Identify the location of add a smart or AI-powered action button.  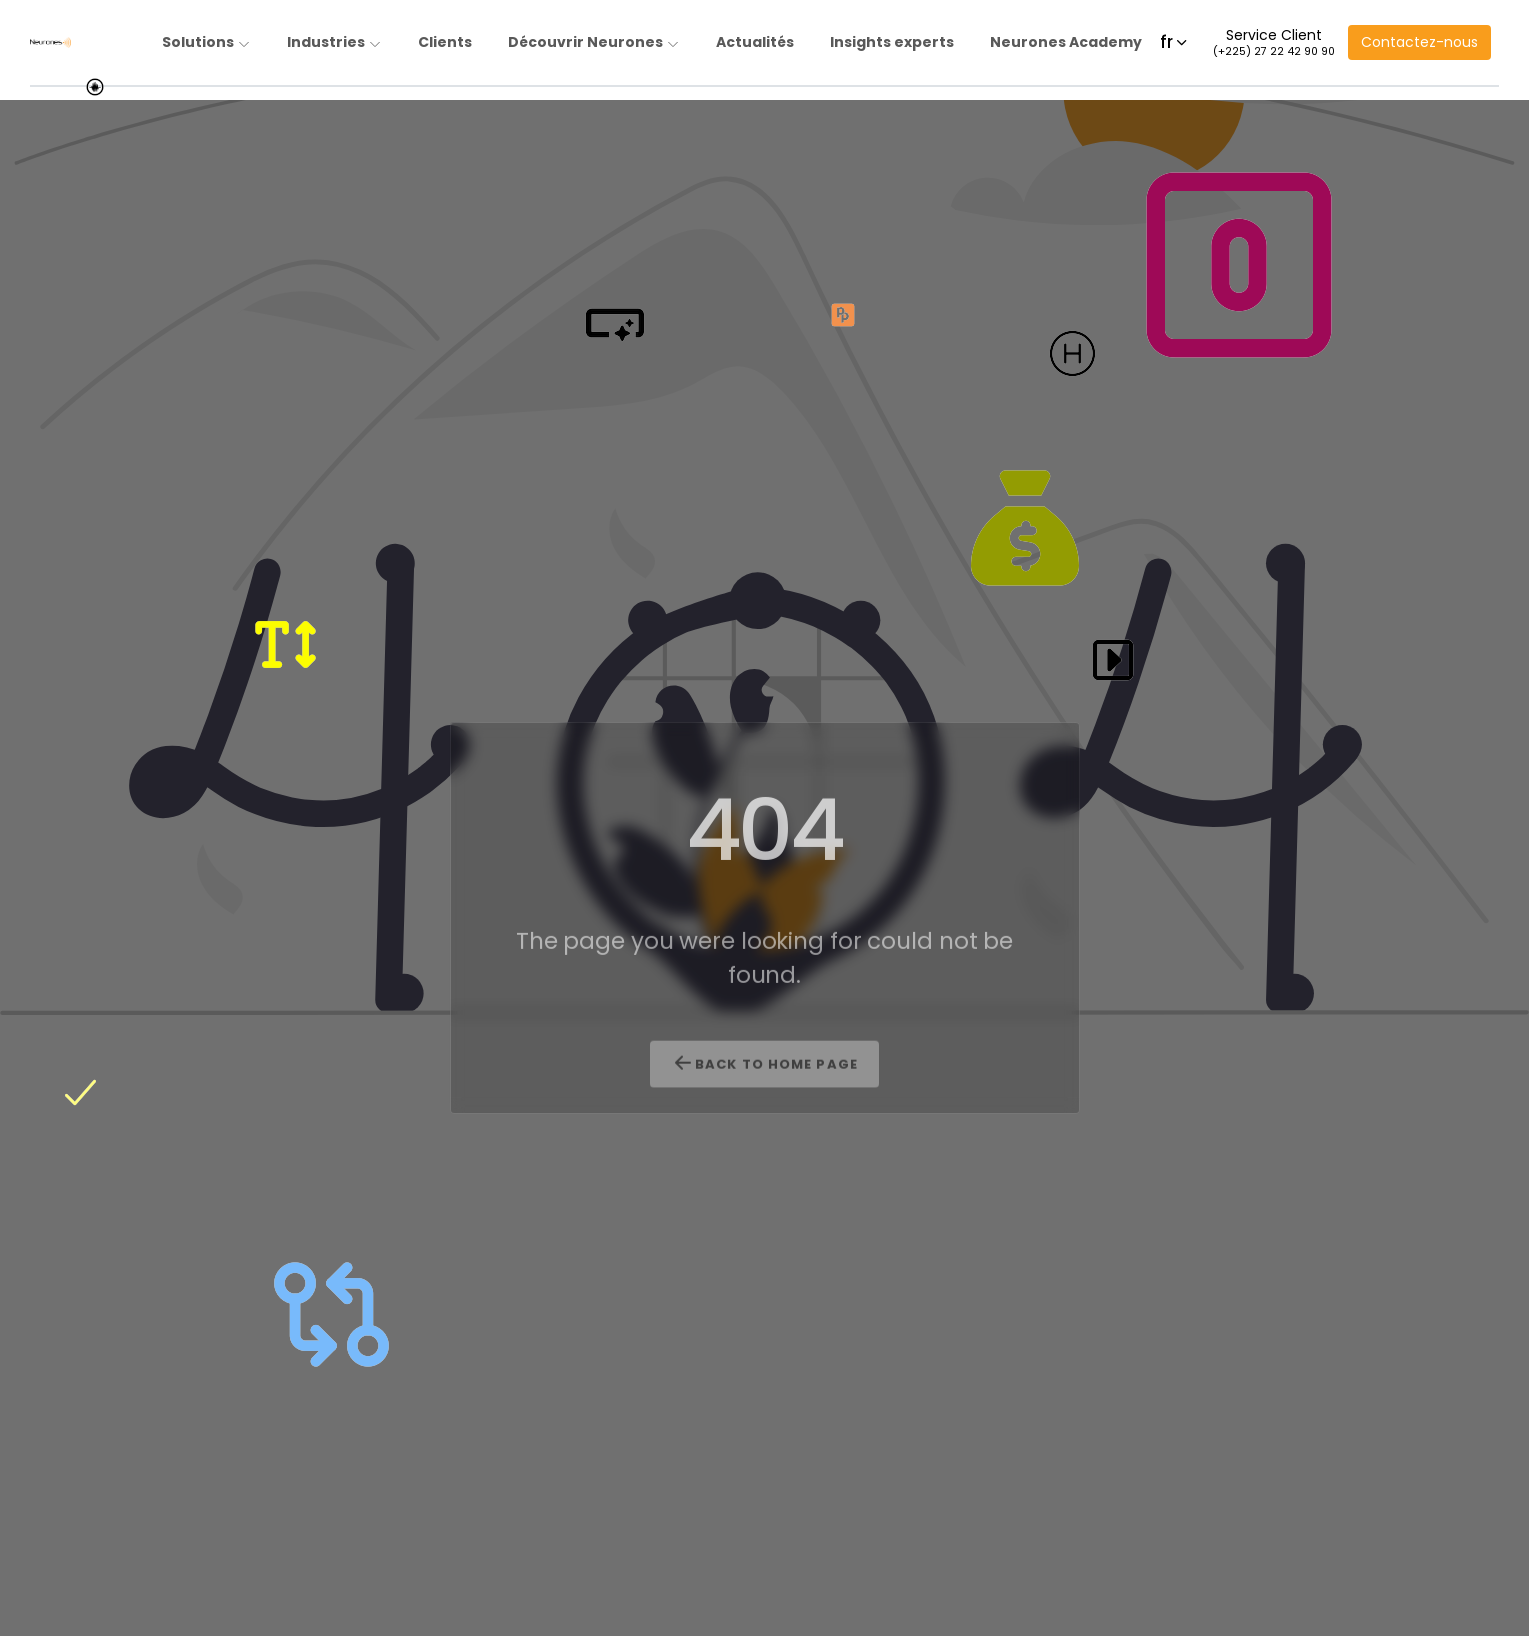
(615, 323).